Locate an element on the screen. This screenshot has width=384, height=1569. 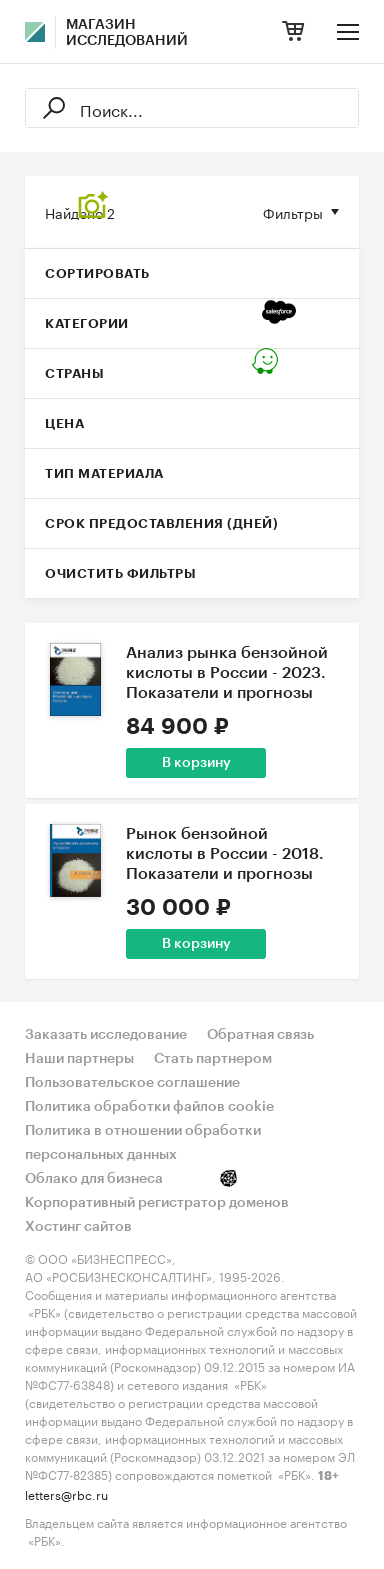
open salesforce CRM application is located at coordinates (279, 312).